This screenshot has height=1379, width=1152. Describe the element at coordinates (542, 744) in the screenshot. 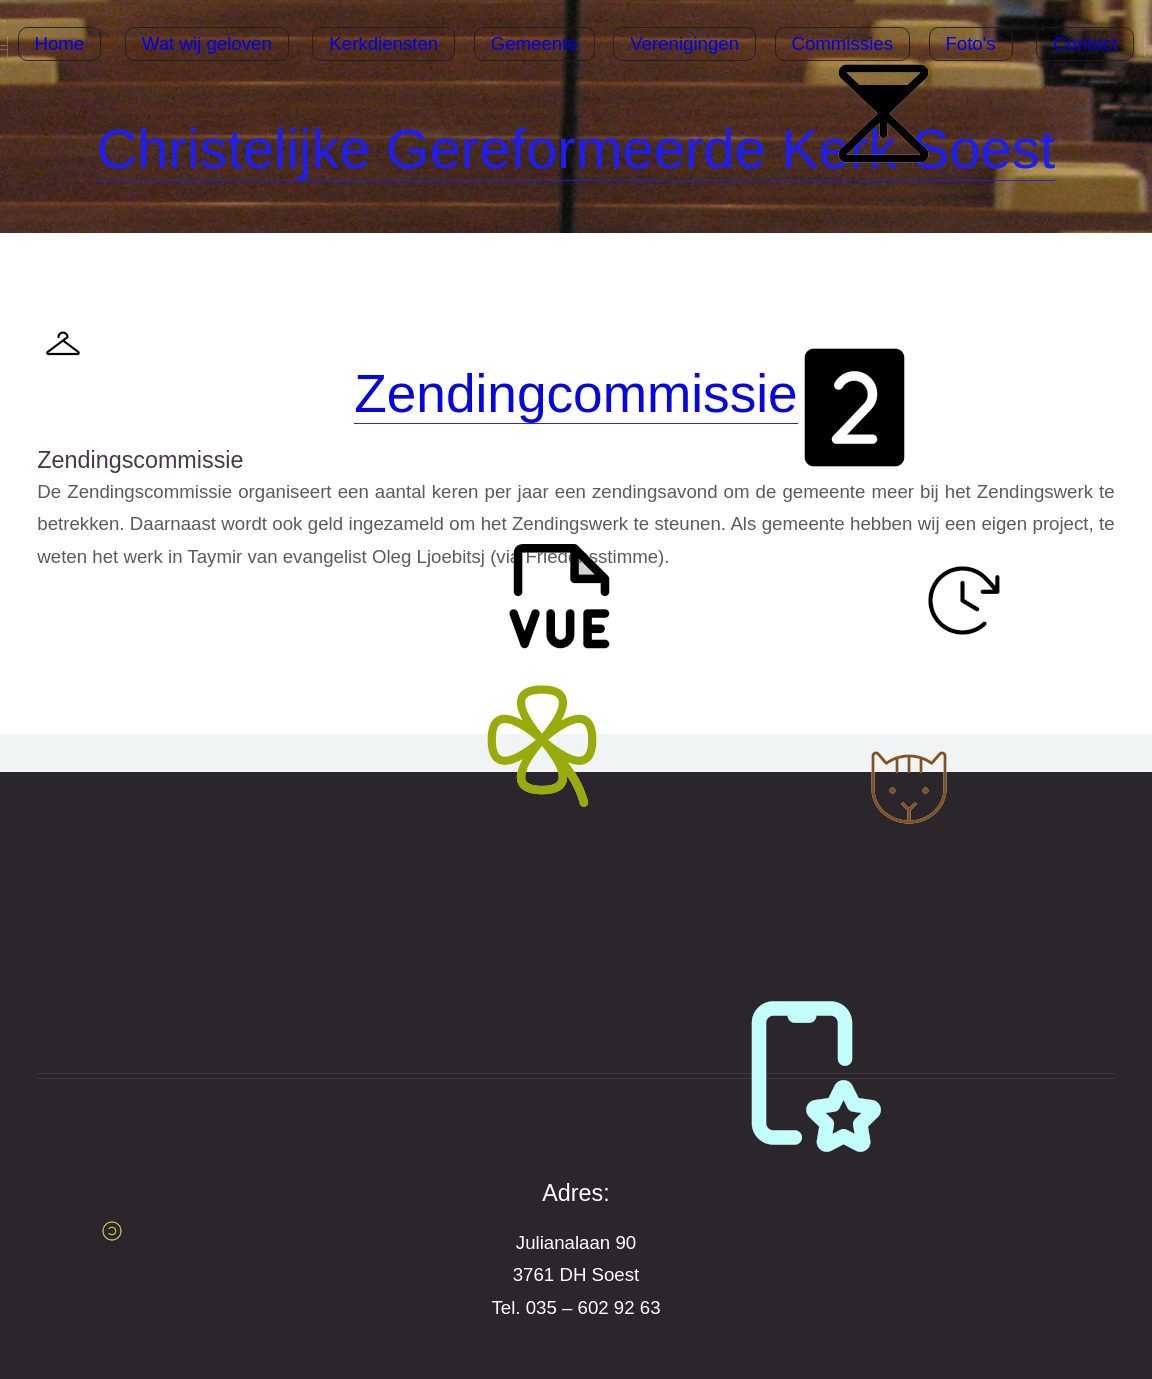

I see `indicates a lucky or bonus reward` at that location.